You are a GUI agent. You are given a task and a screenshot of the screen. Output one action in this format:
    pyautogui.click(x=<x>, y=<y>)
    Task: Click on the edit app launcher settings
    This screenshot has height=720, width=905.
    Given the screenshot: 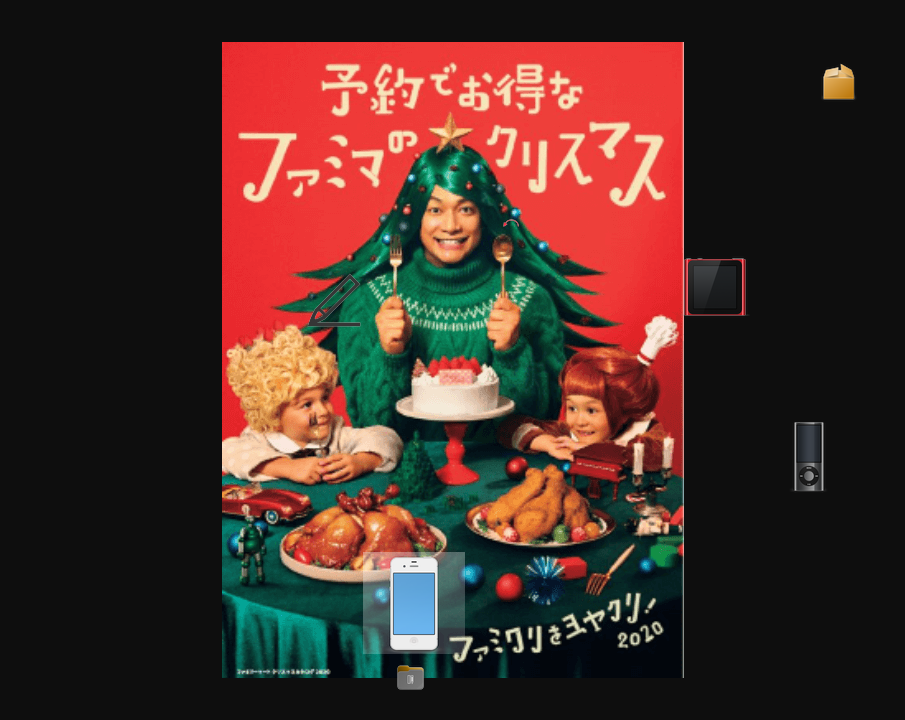 What is the action you would take?
    pyautogui.click(x=334, y=300)
    